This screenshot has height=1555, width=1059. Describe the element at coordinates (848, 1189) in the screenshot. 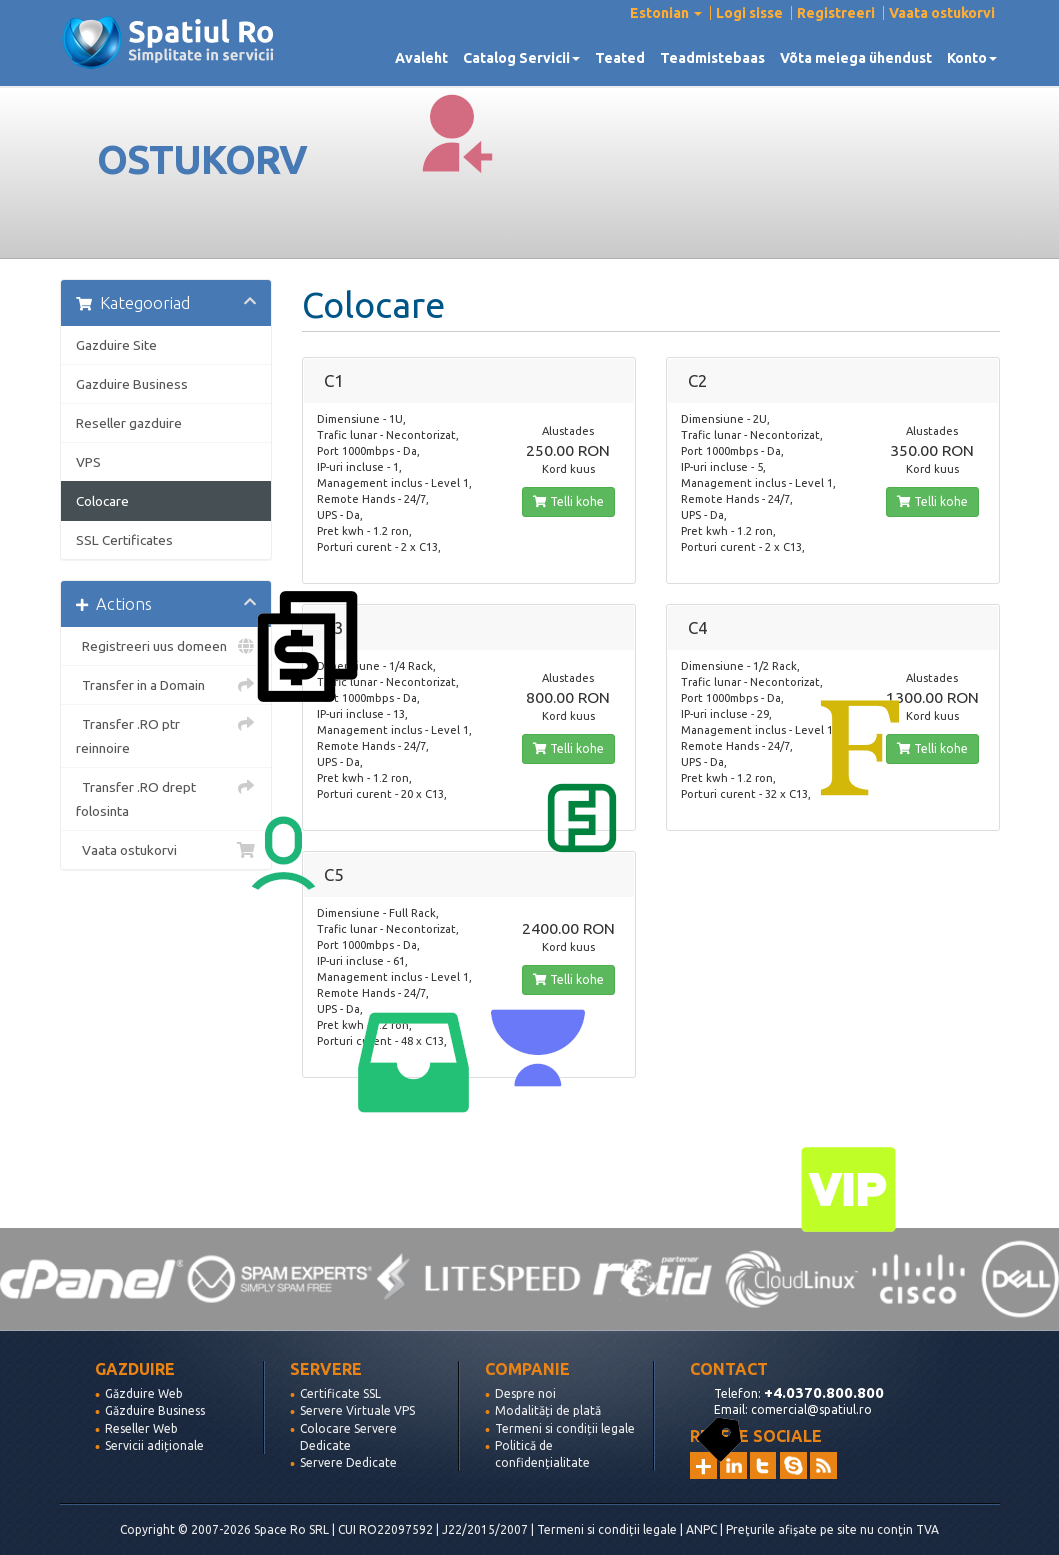

I see `indicates VIP or premium membership status` at that location.